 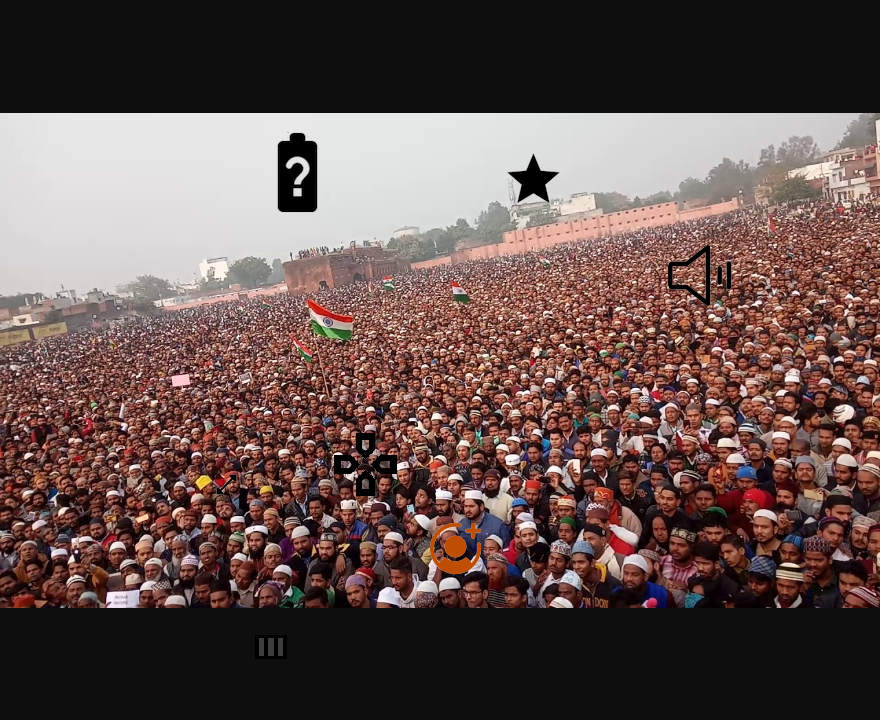 I want to click on indicates battery status cannot be determined, so click(x=297, y=172).